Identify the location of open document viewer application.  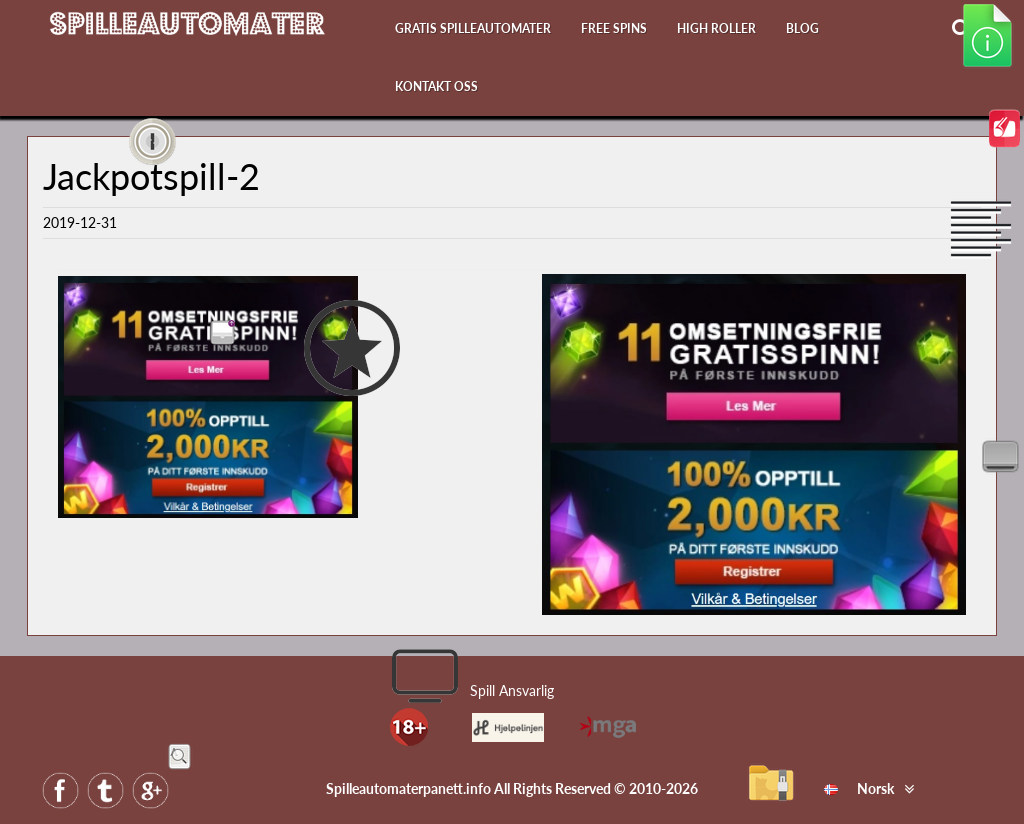
(179, 756).